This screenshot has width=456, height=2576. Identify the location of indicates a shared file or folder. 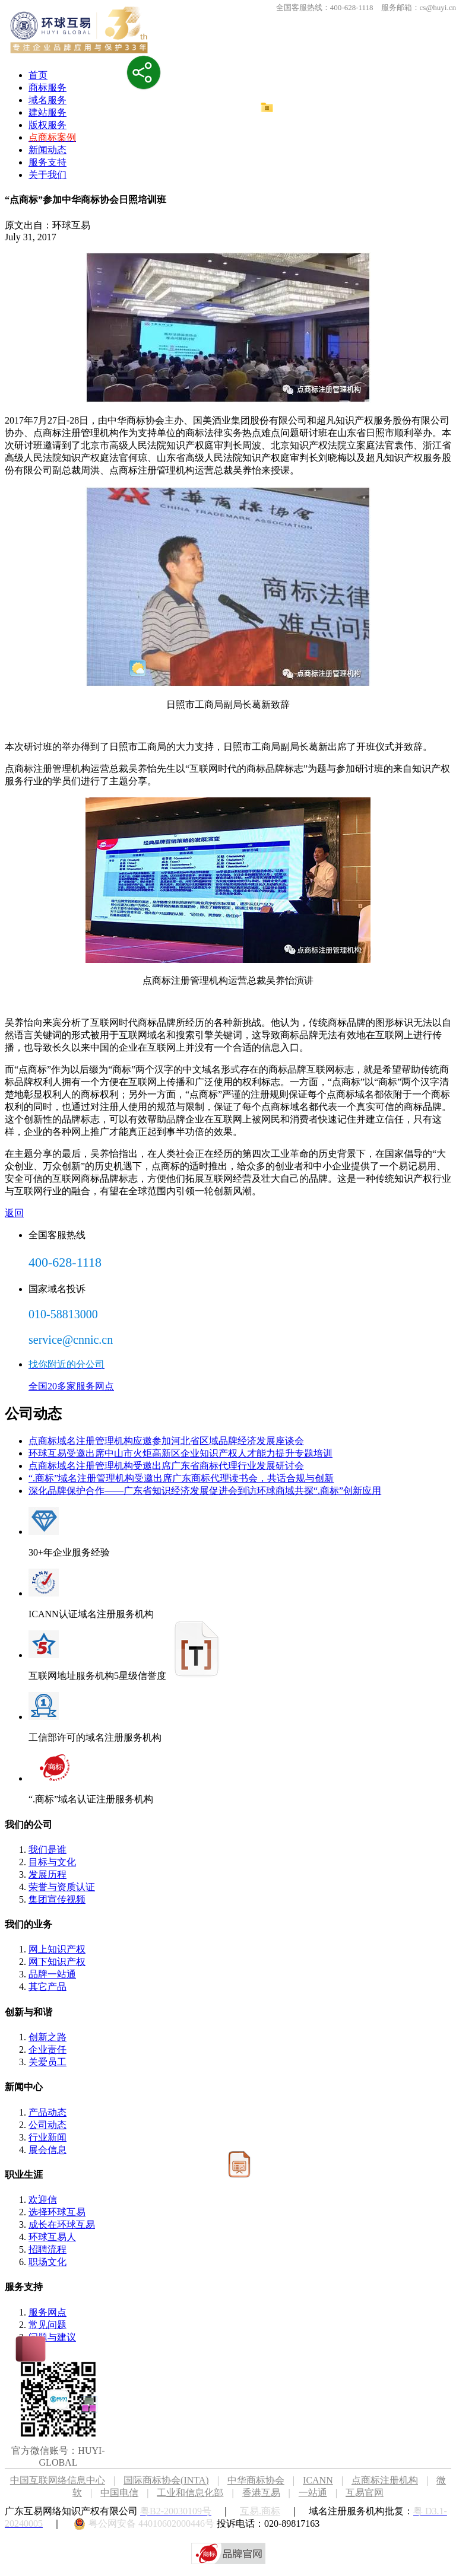
(144, 72).